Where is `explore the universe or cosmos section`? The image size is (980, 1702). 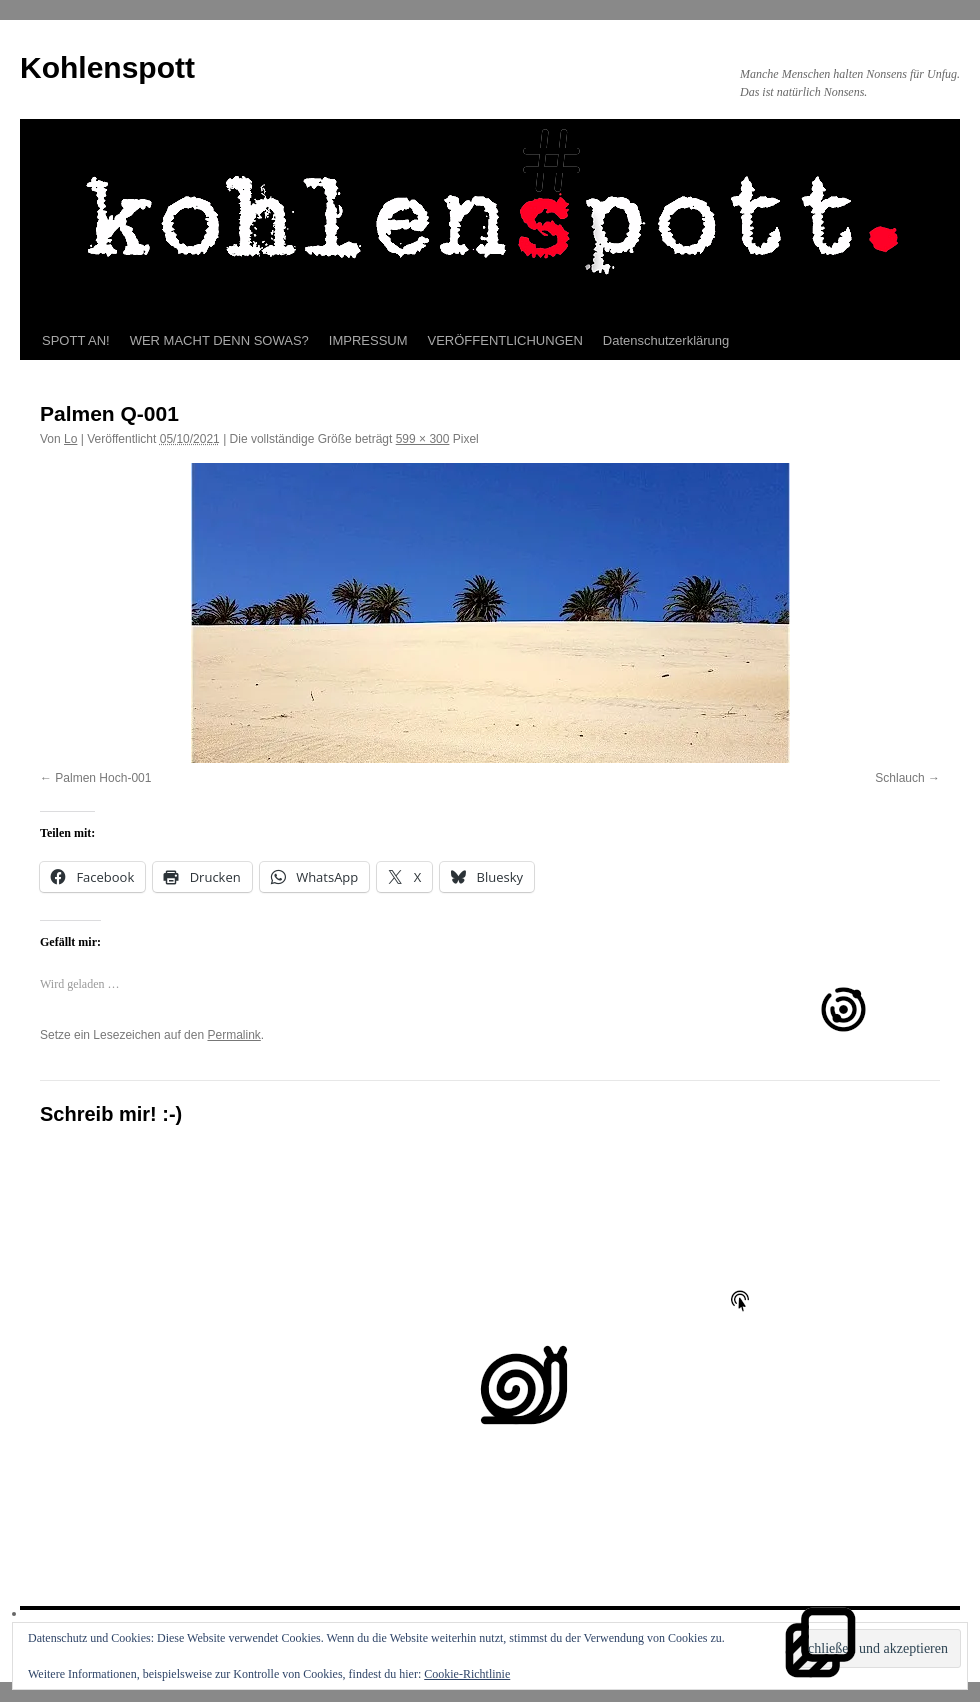 explore the universe or cosmos section is located at coordinates (843, 1009).